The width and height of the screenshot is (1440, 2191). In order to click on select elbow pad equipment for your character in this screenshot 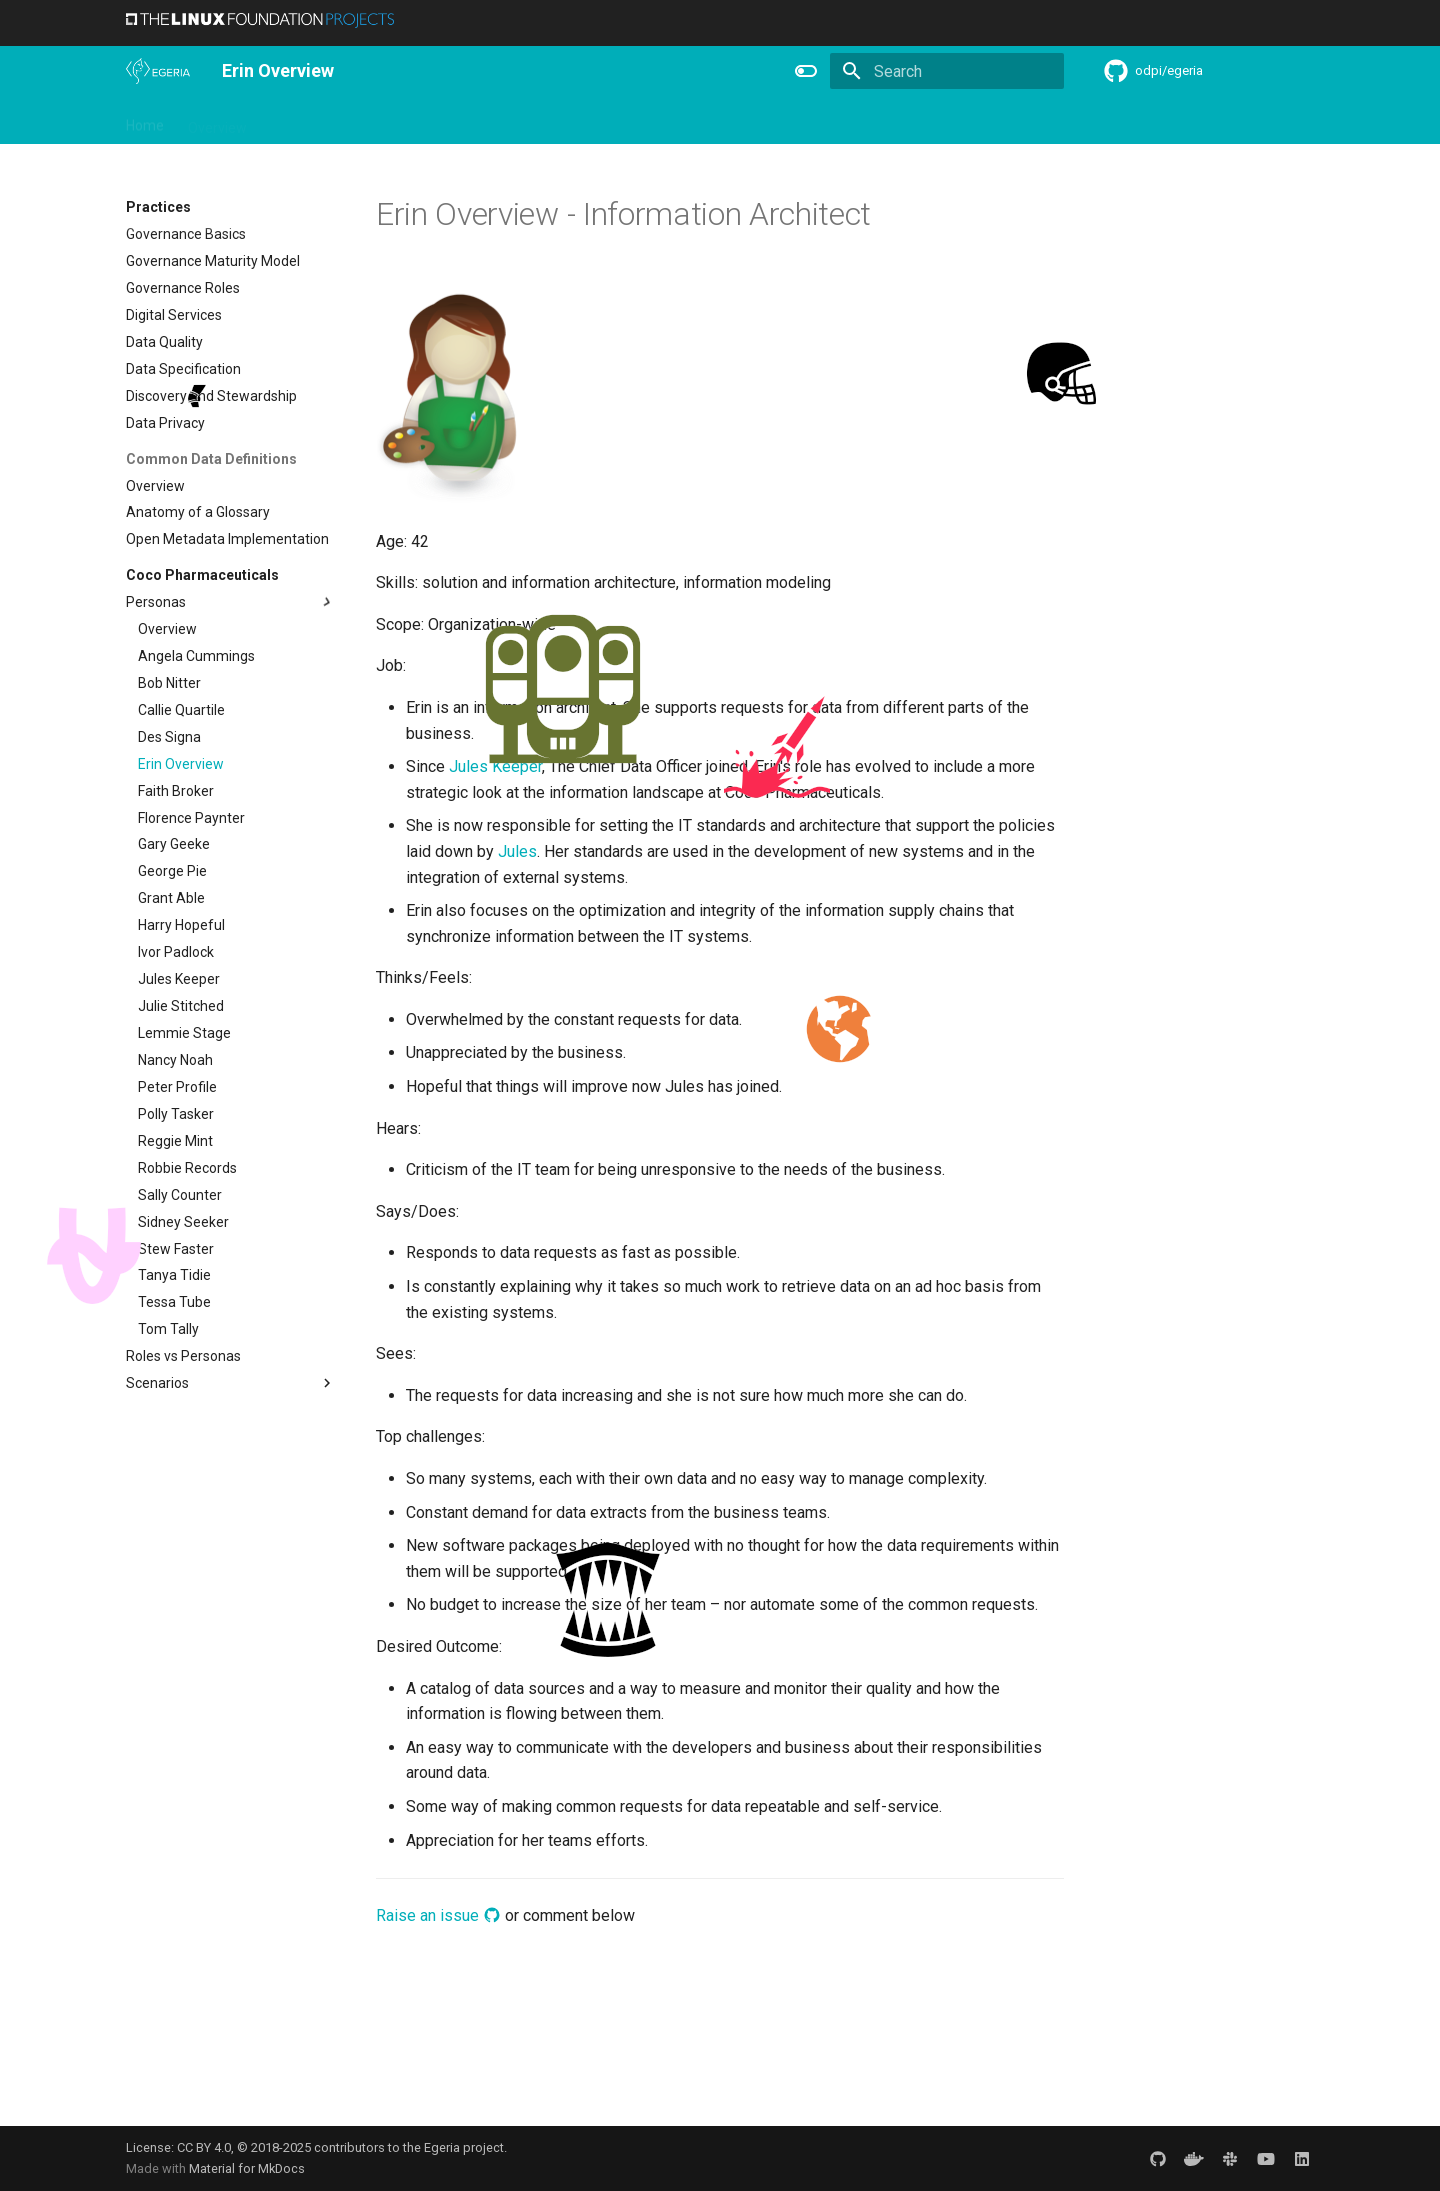, I will do `click(195, 396)`.